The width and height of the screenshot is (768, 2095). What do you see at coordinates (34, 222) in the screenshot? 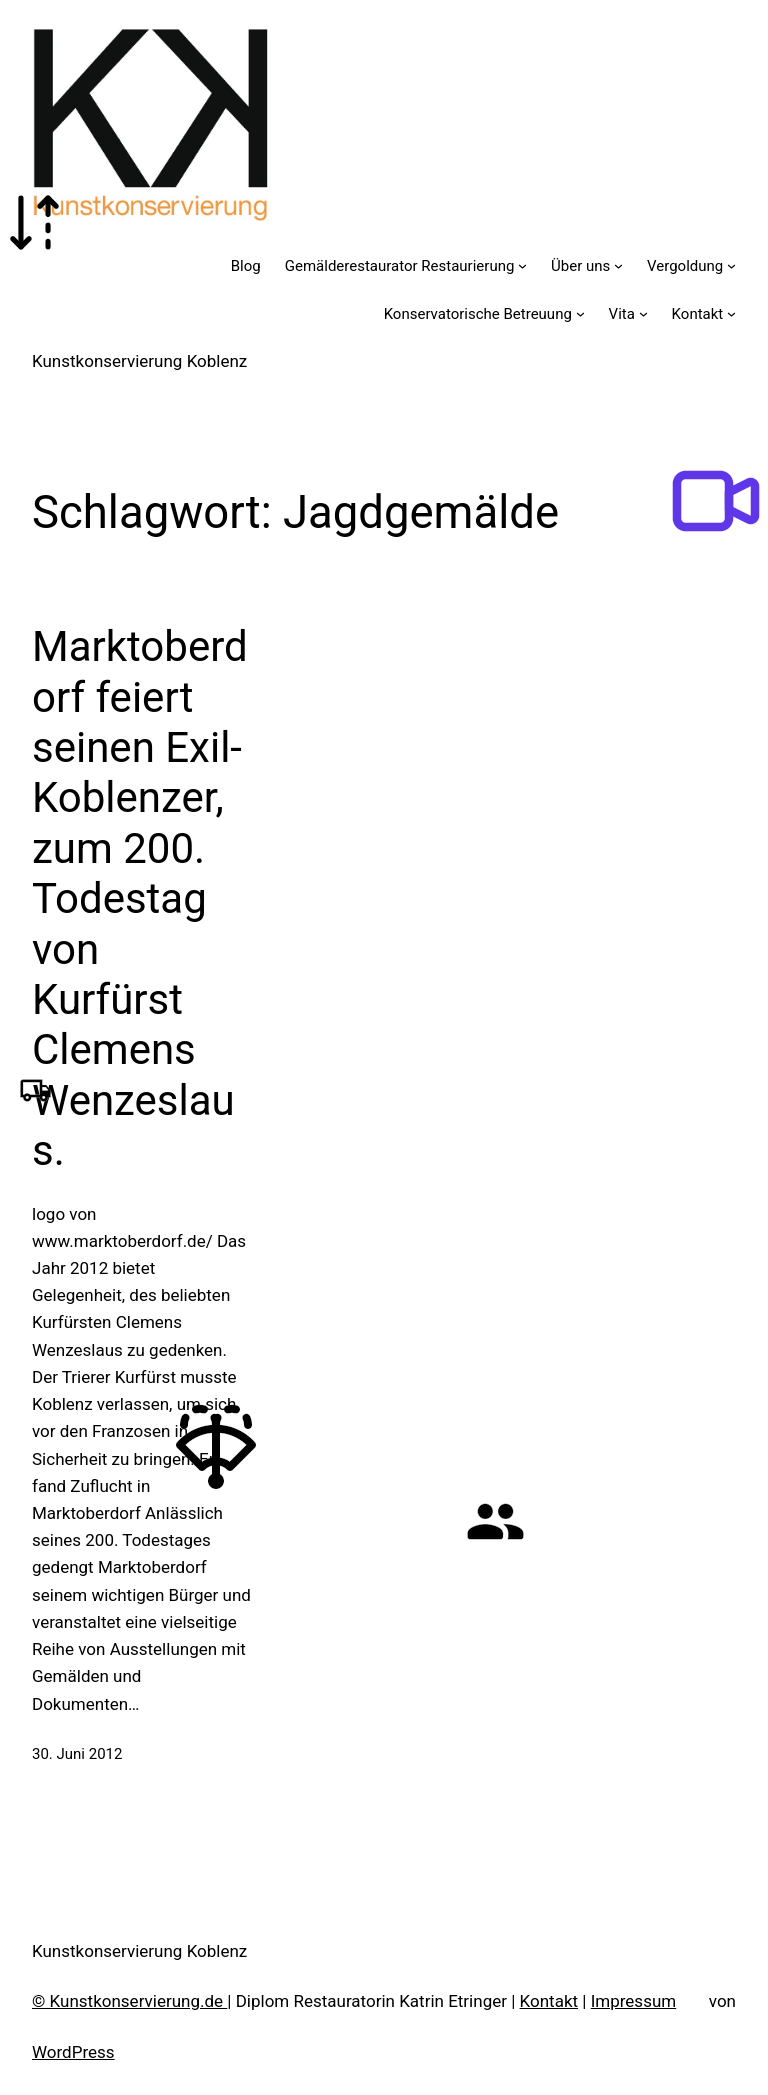
I see `transfer data downward` at bounding box center [34, 222].